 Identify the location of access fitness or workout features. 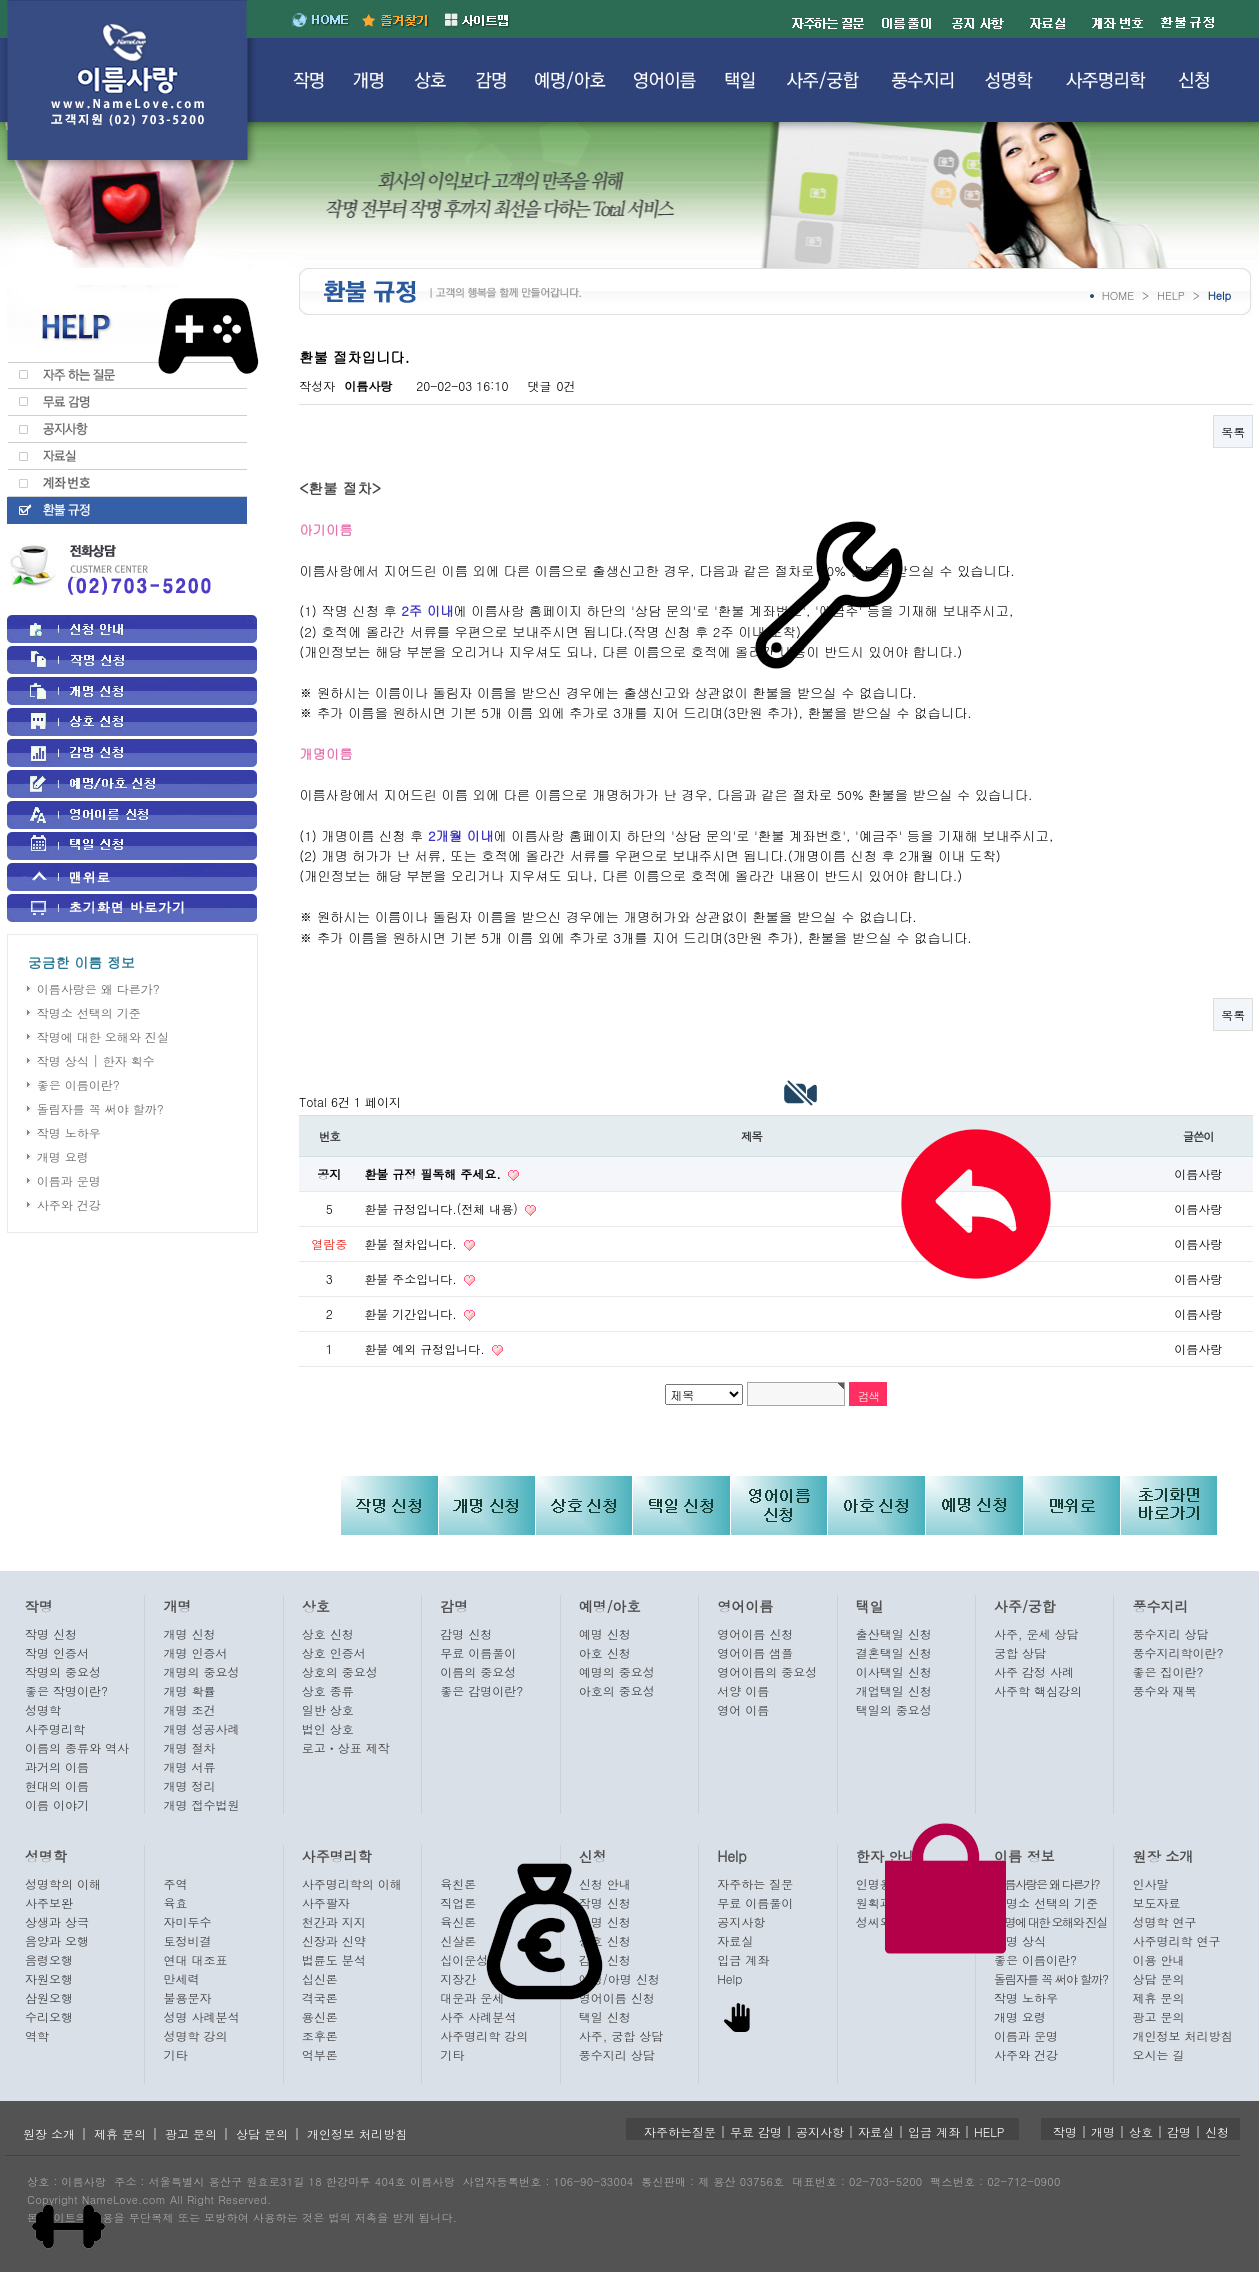
(68, 2226).